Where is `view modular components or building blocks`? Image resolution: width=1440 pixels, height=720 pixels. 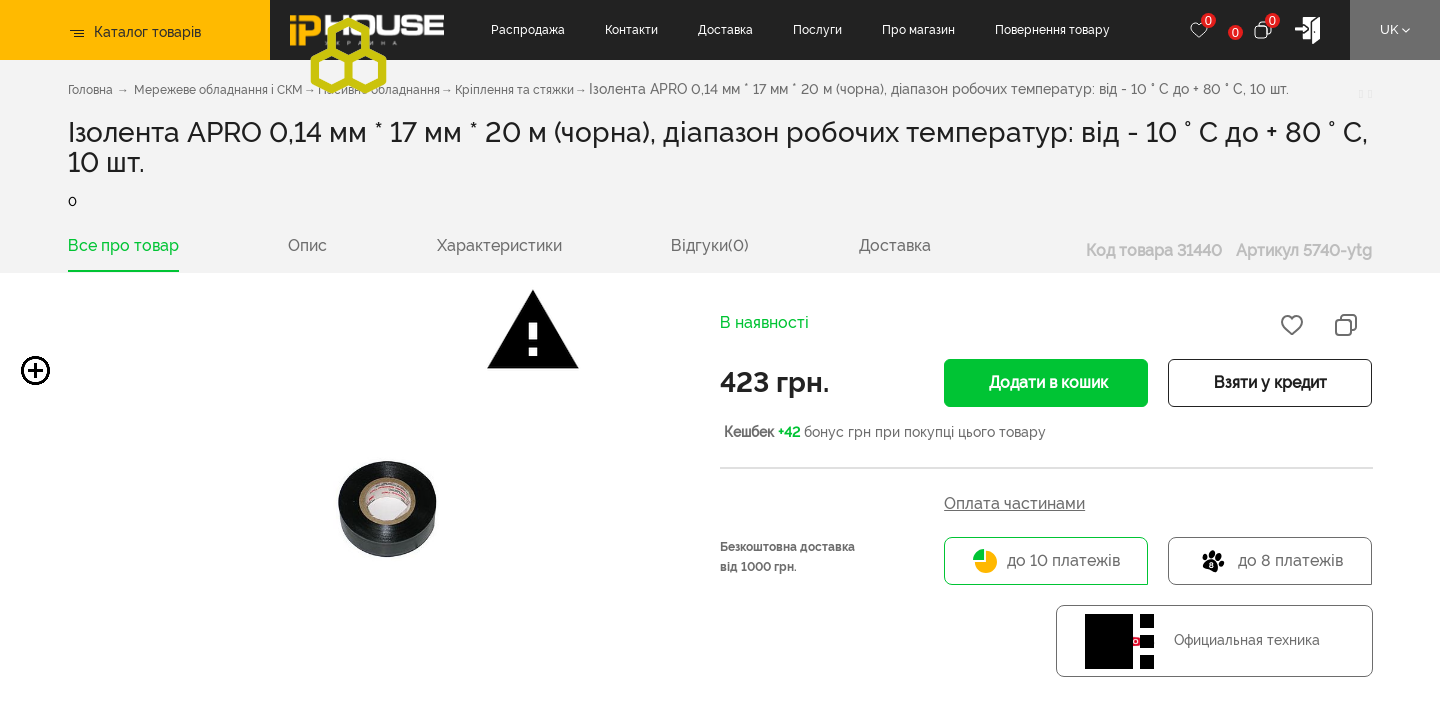 view modular components or building blocks is located at coordinates (348, 55).